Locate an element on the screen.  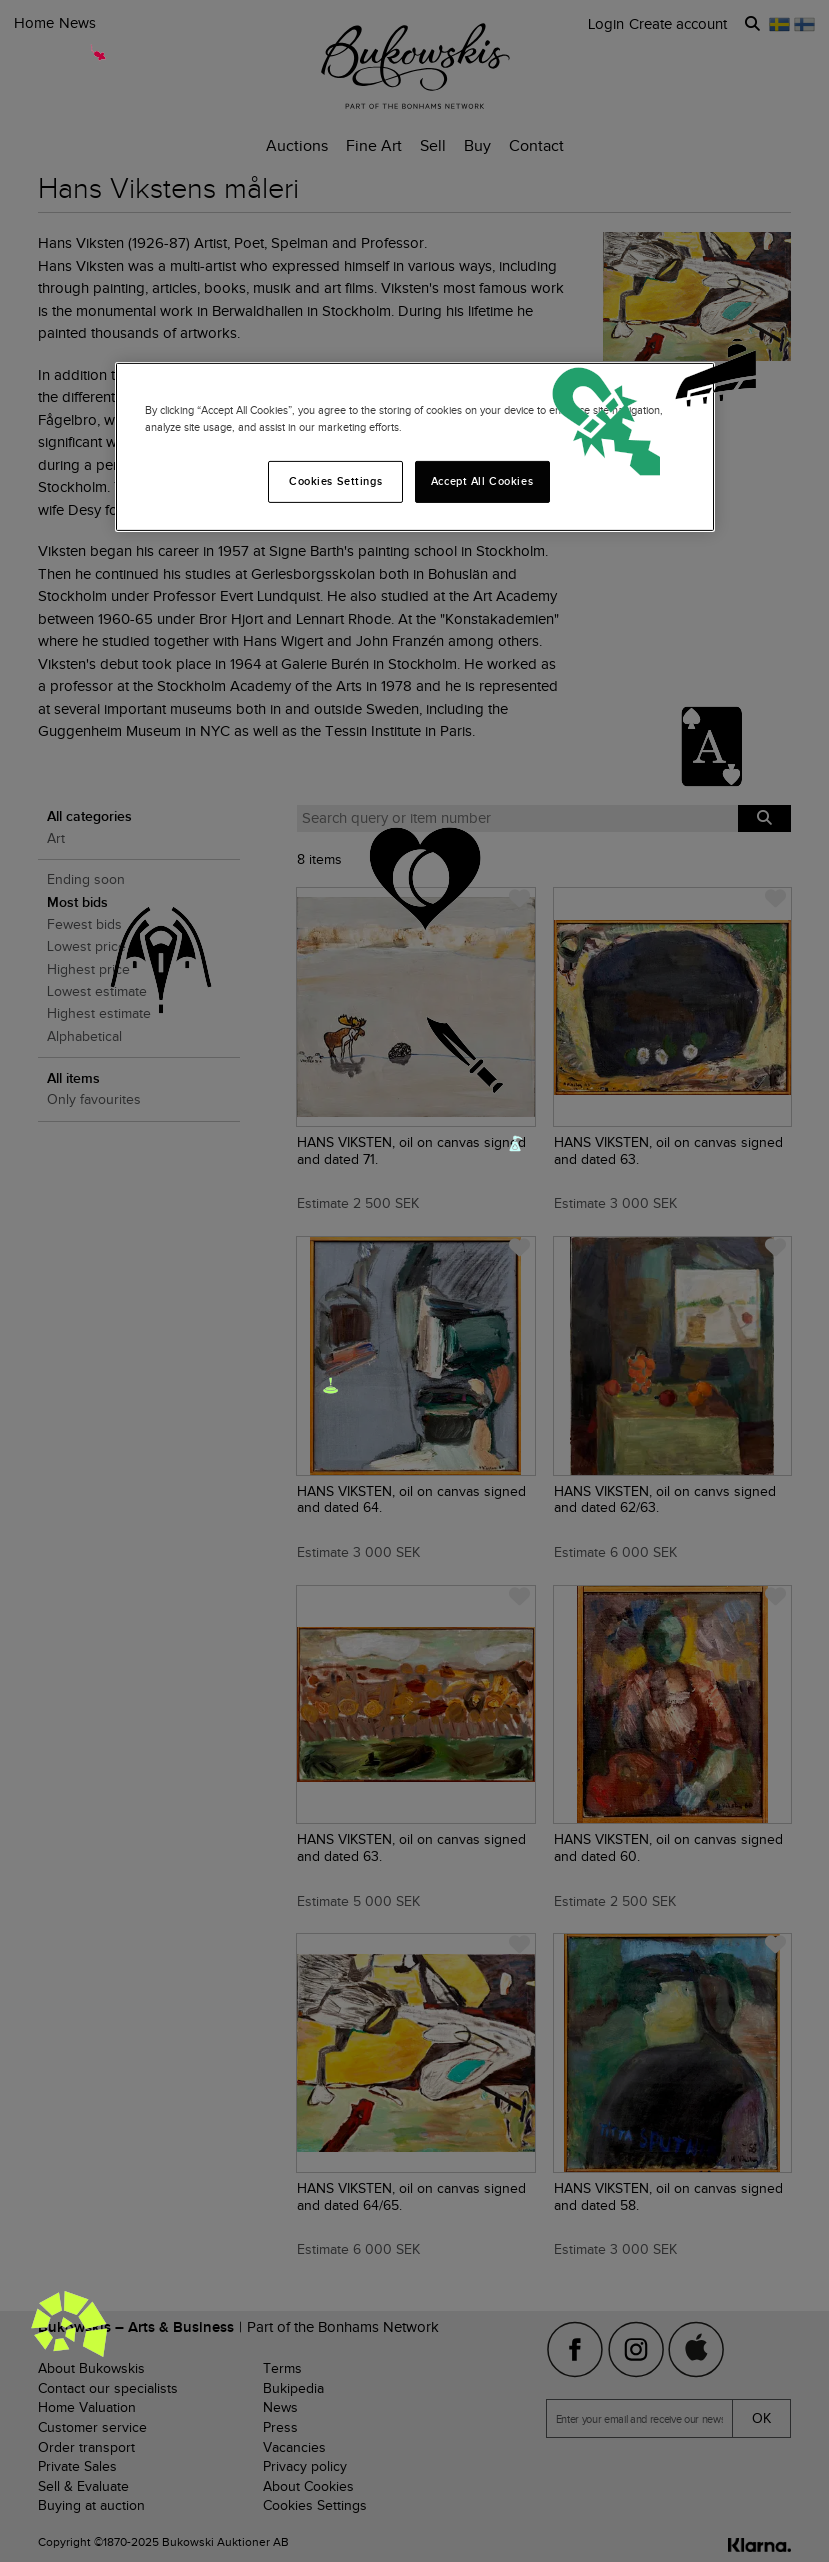
access flight or travel features is located at coordinates (715, 373).